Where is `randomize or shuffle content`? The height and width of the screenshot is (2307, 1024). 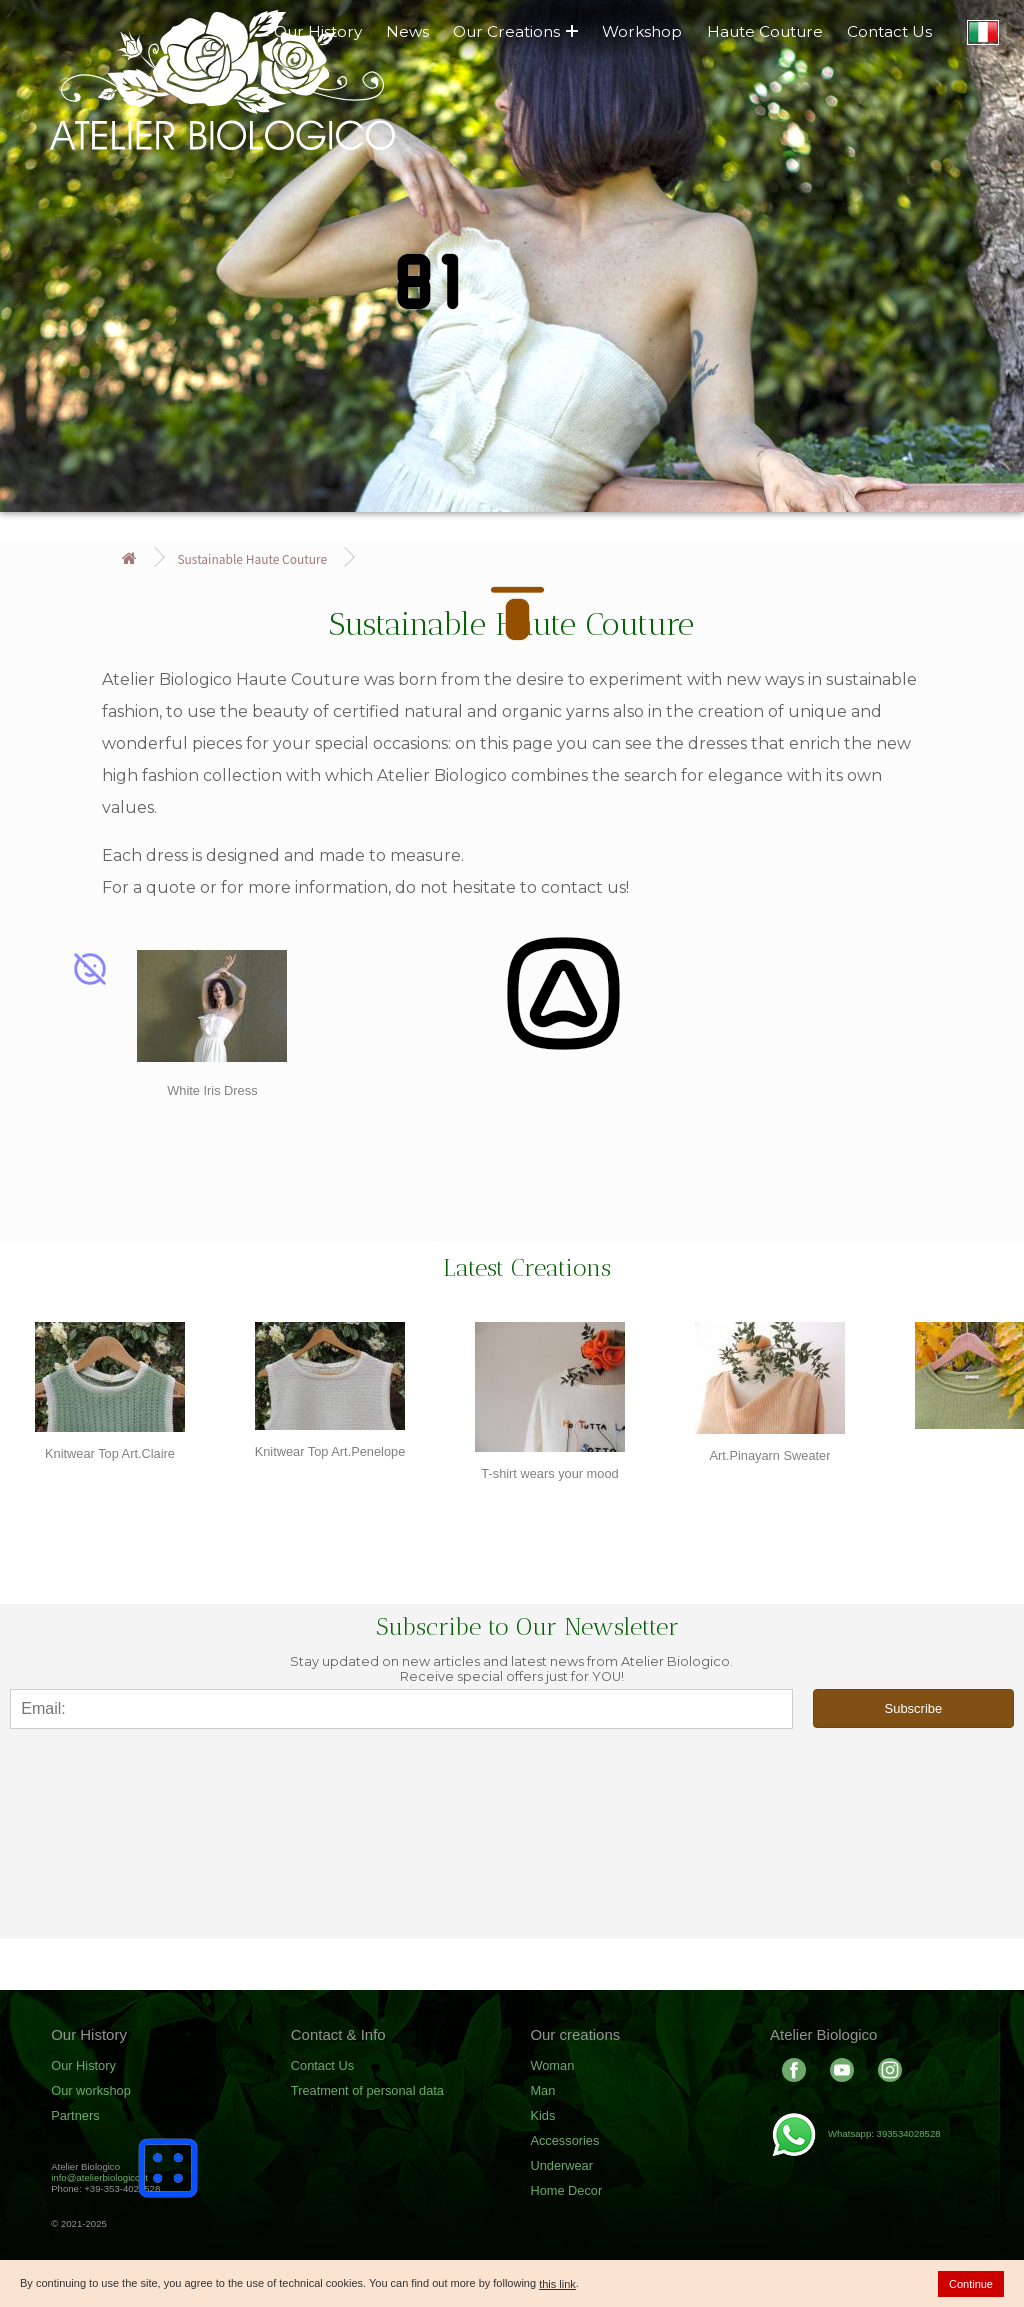
randomize or shuffle content is located at coordinates (168, 2168).